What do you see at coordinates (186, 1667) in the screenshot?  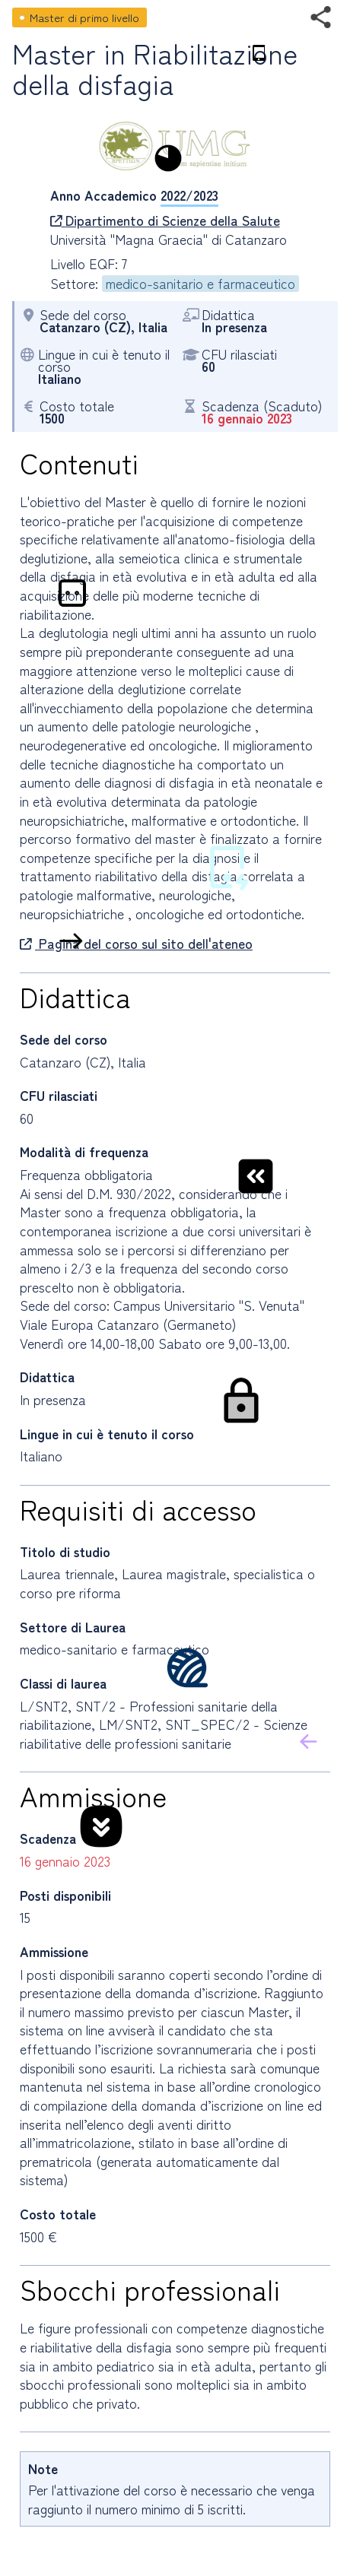 I see `access knitting or crochet patterns` at bounding box center [186, 1667].